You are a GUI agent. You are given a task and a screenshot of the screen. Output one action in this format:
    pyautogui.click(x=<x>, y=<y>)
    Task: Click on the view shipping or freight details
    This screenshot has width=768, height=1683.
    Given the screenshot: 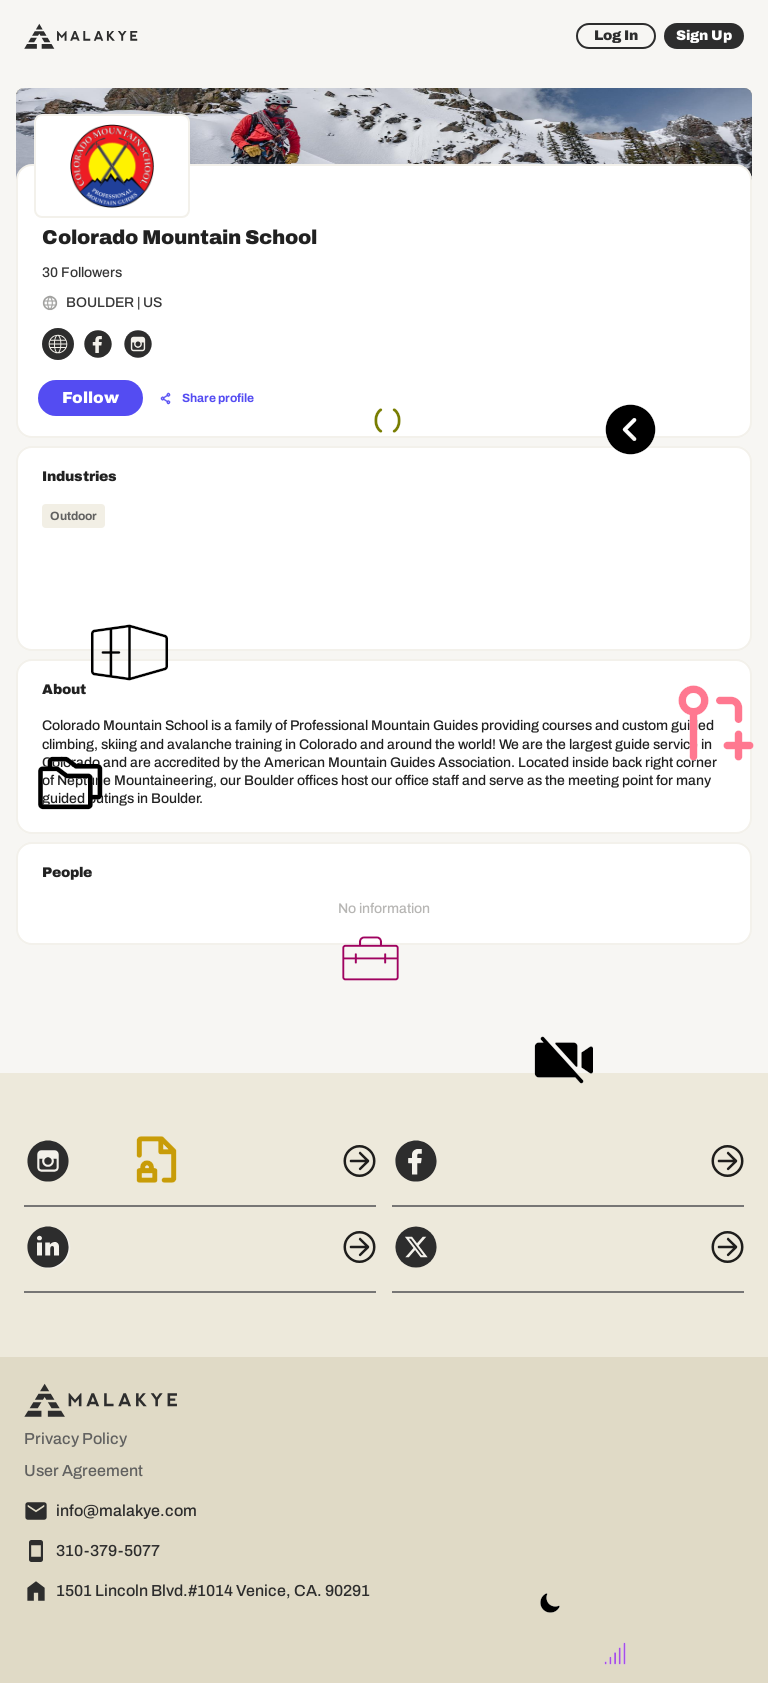 What is the action you would take?
    pyautogui.click(x=129, y=652)
    